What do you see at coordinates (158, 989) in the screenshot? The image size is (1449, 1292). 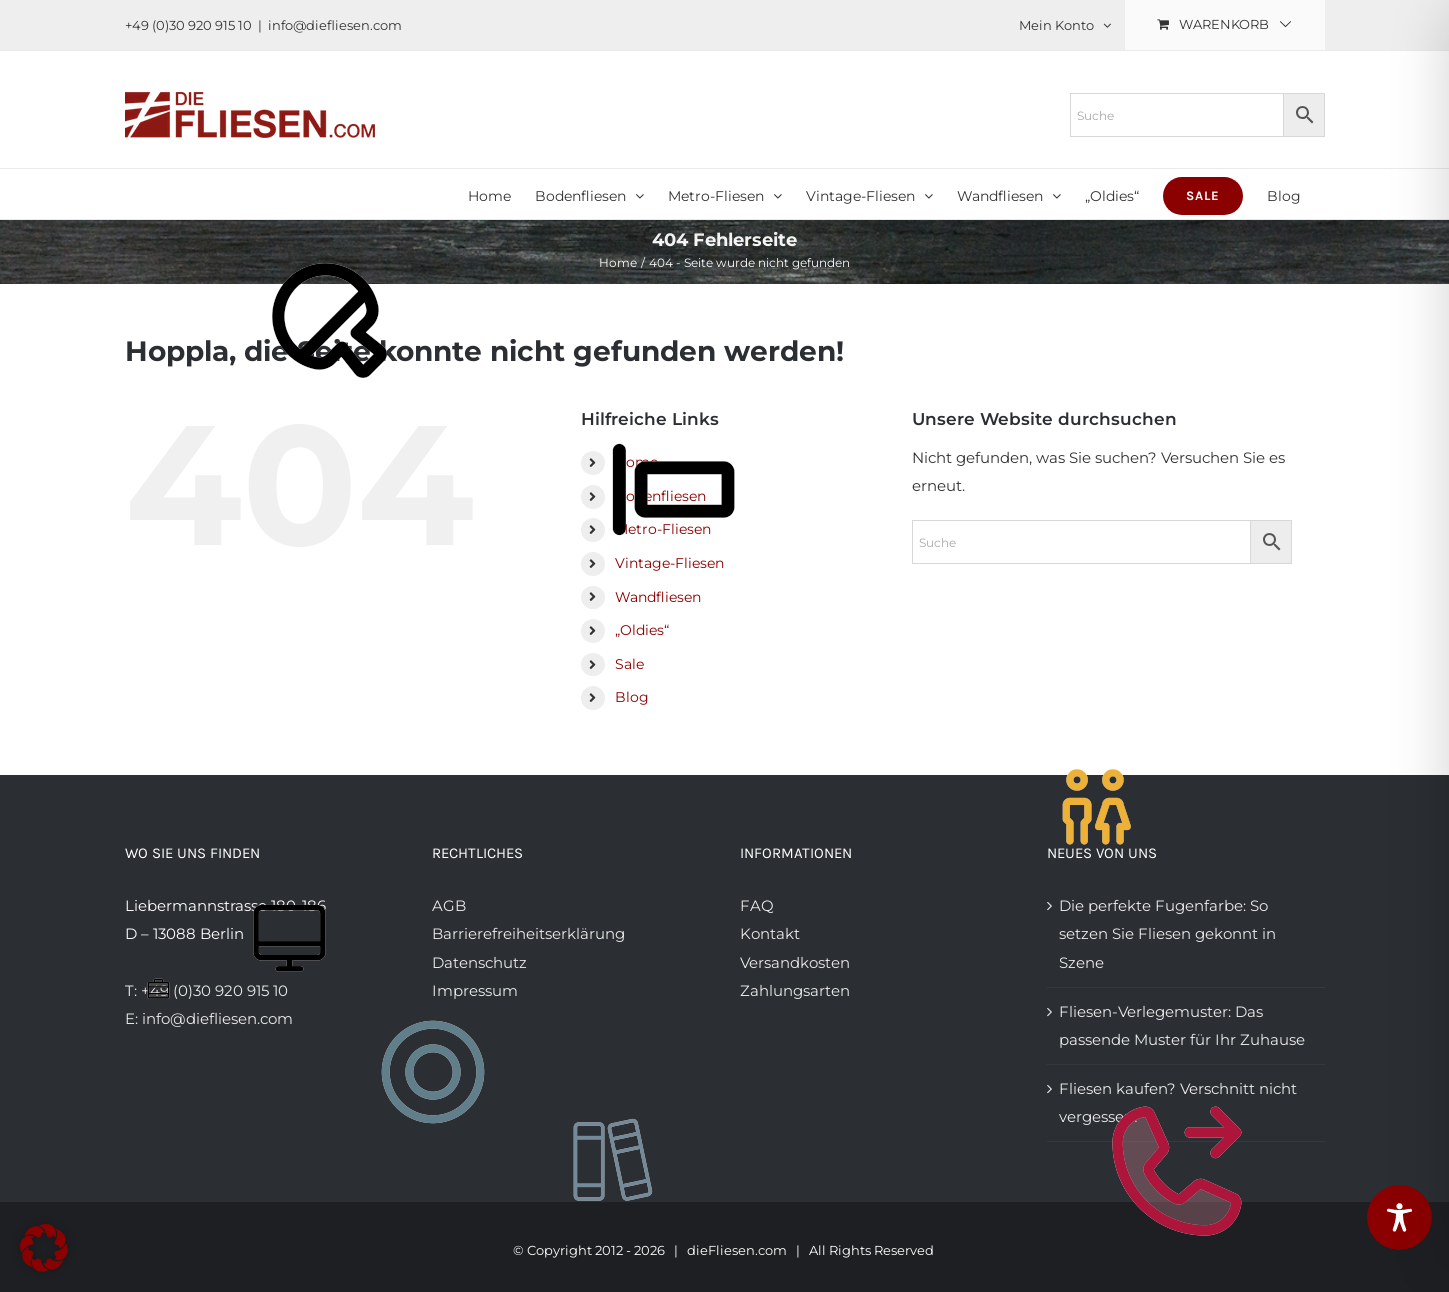 I see `access work documents or business tools` at bounding box center [158, 989].